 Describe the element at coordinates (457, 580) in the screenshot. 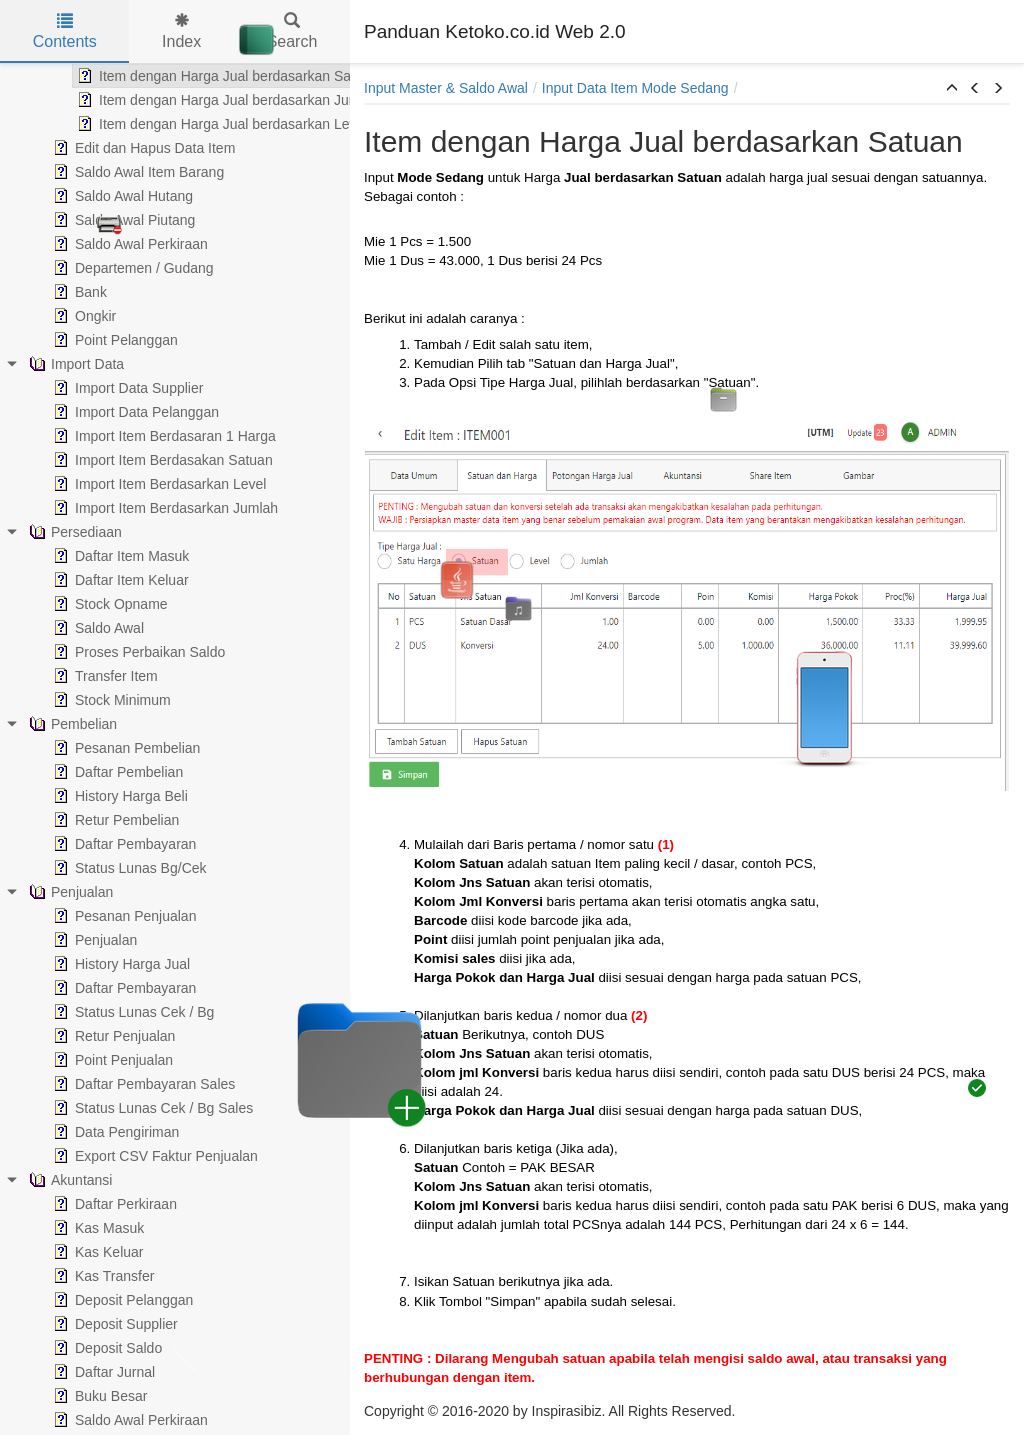

I see `a java archive (.jar) file` at that location.